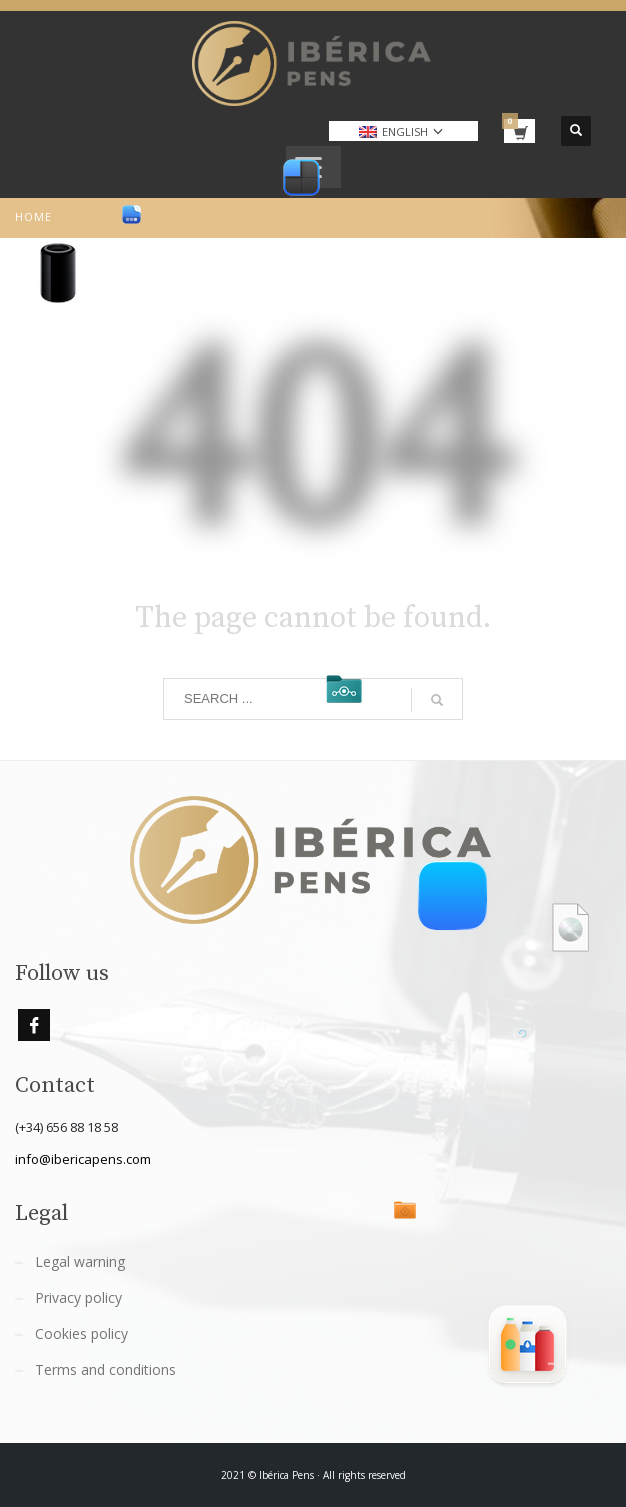 The image size is (626, 1507). Describe the element at coordinates (452, 895) in the screenshot. I see `blank app icon template for customization` at that location.